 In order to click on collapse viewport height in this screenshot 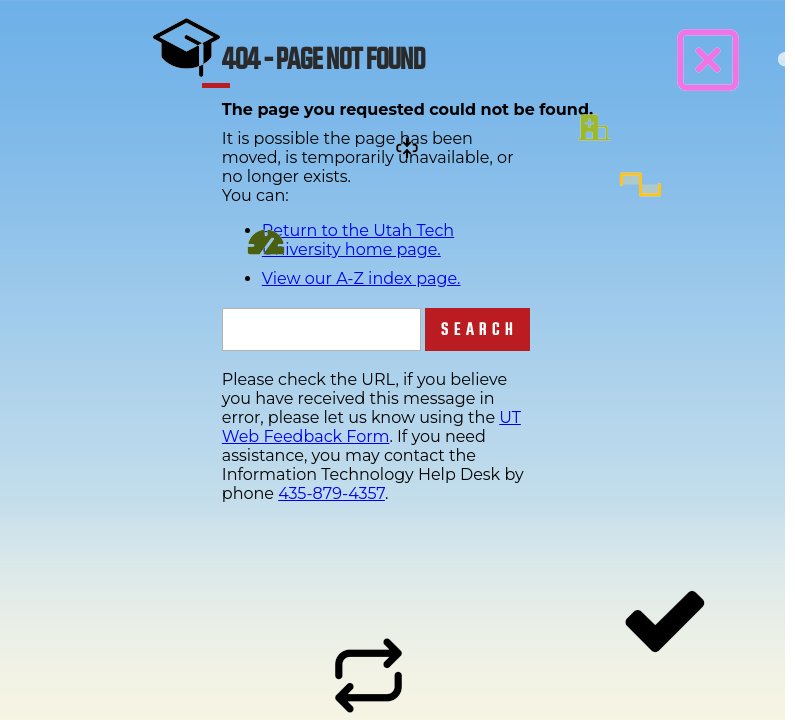, I will do `click(407, 148)`.